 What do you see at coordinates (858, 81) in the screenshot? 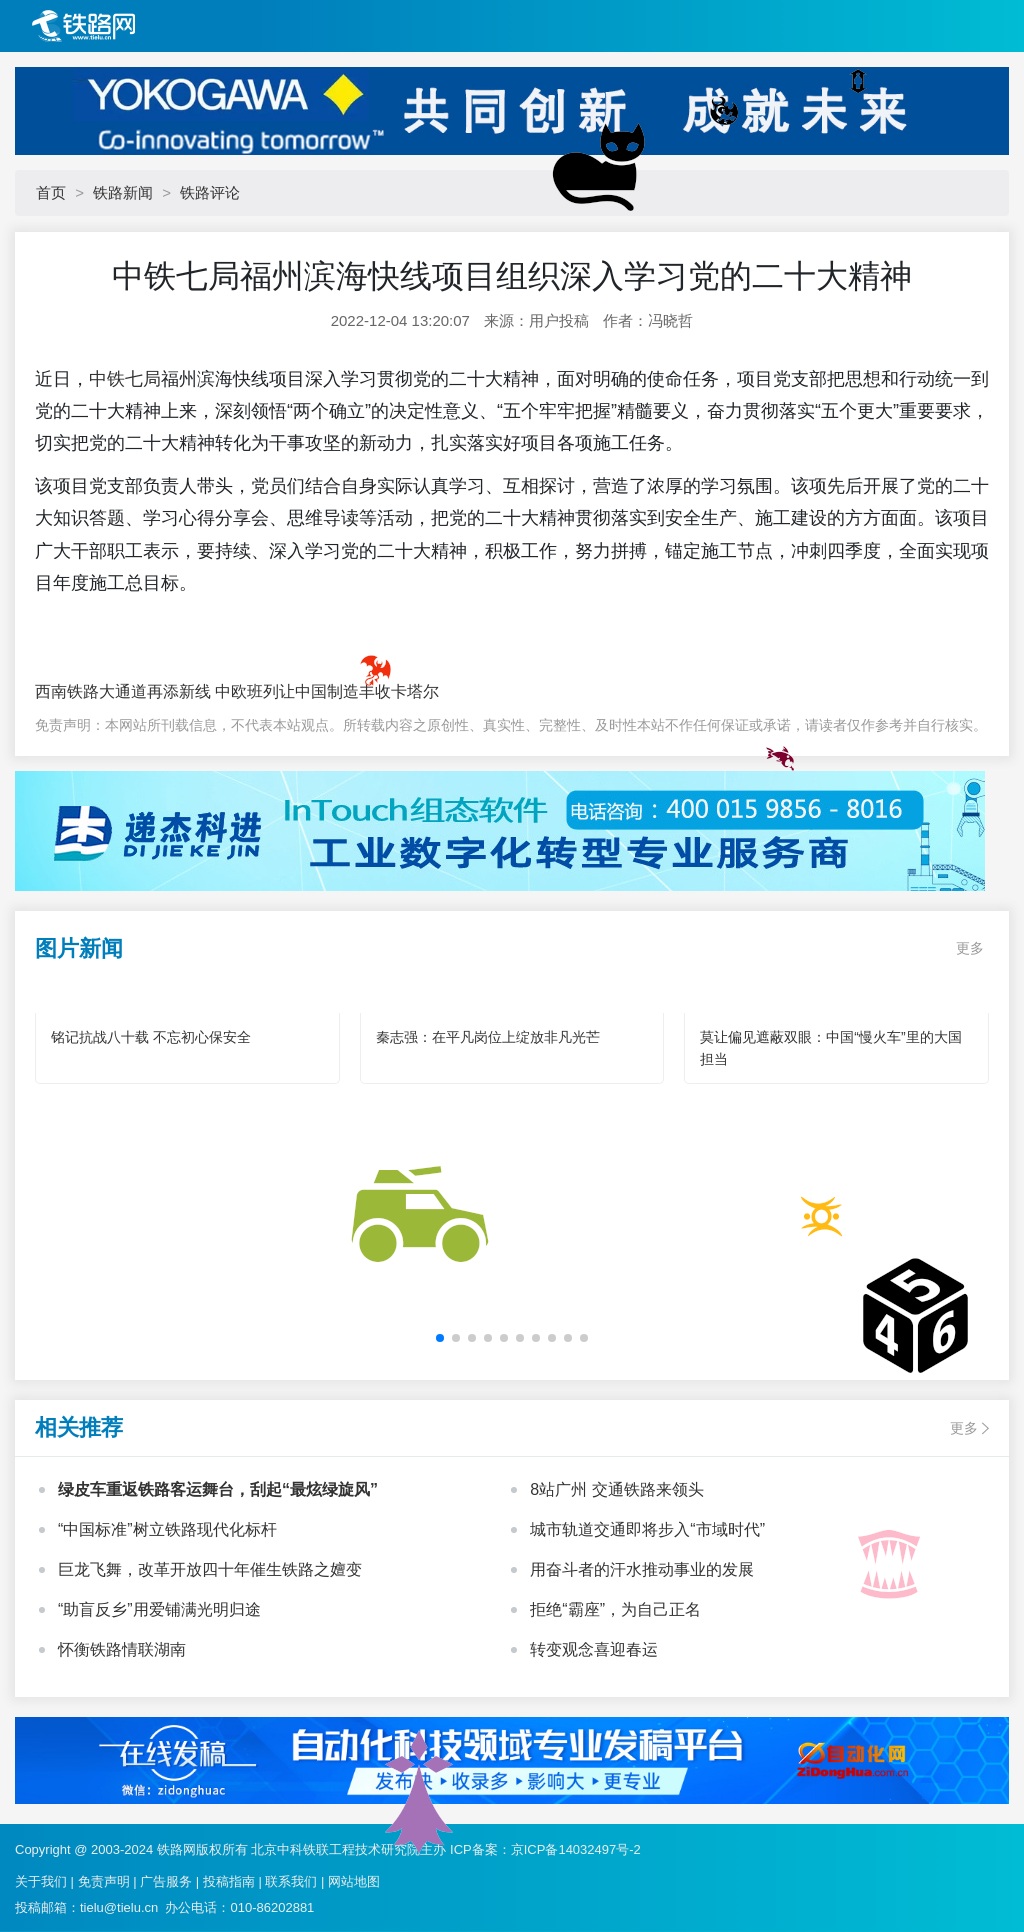
I see `elevator or lift access point` at bounding box center [858, 81].